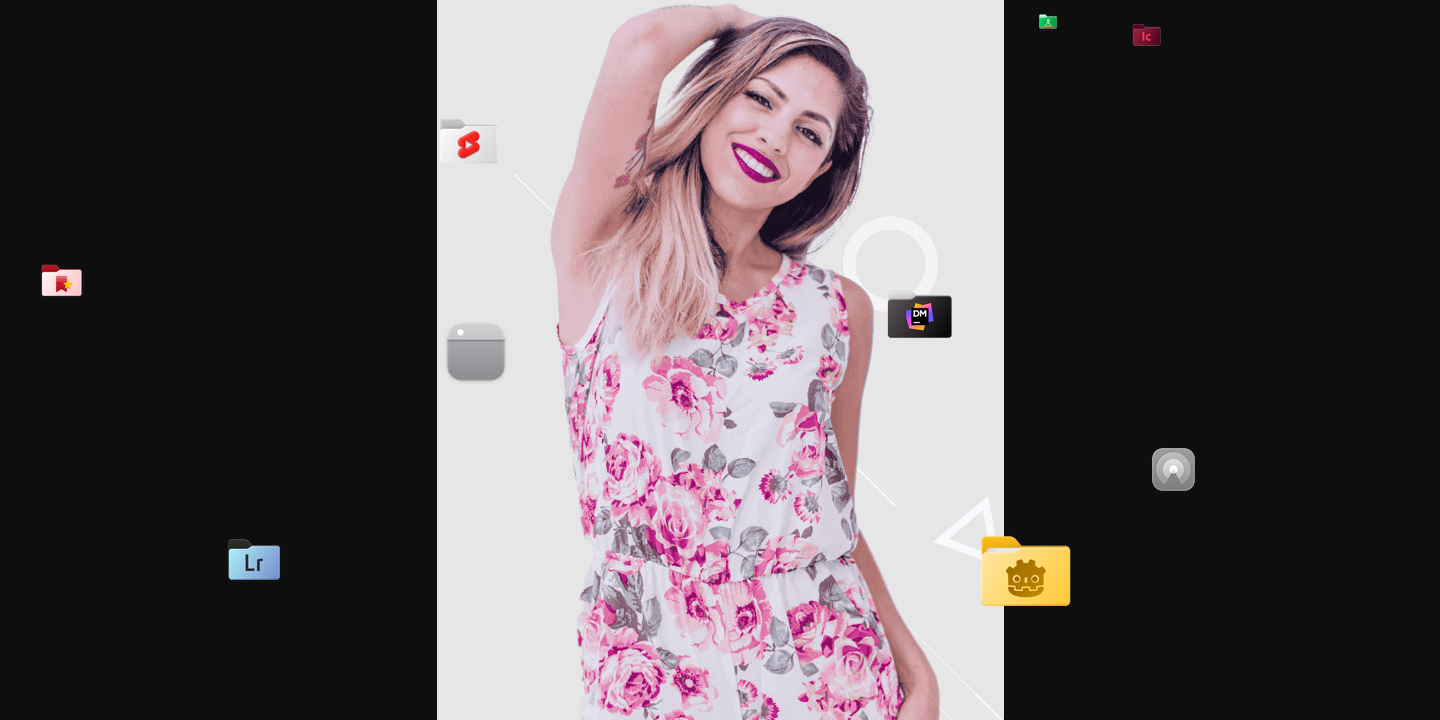 The height and width of the screenshot is (720, 1440). Describe the element at coordinates (476, 353) in the screenshot. I see `access window management settings` at that location.